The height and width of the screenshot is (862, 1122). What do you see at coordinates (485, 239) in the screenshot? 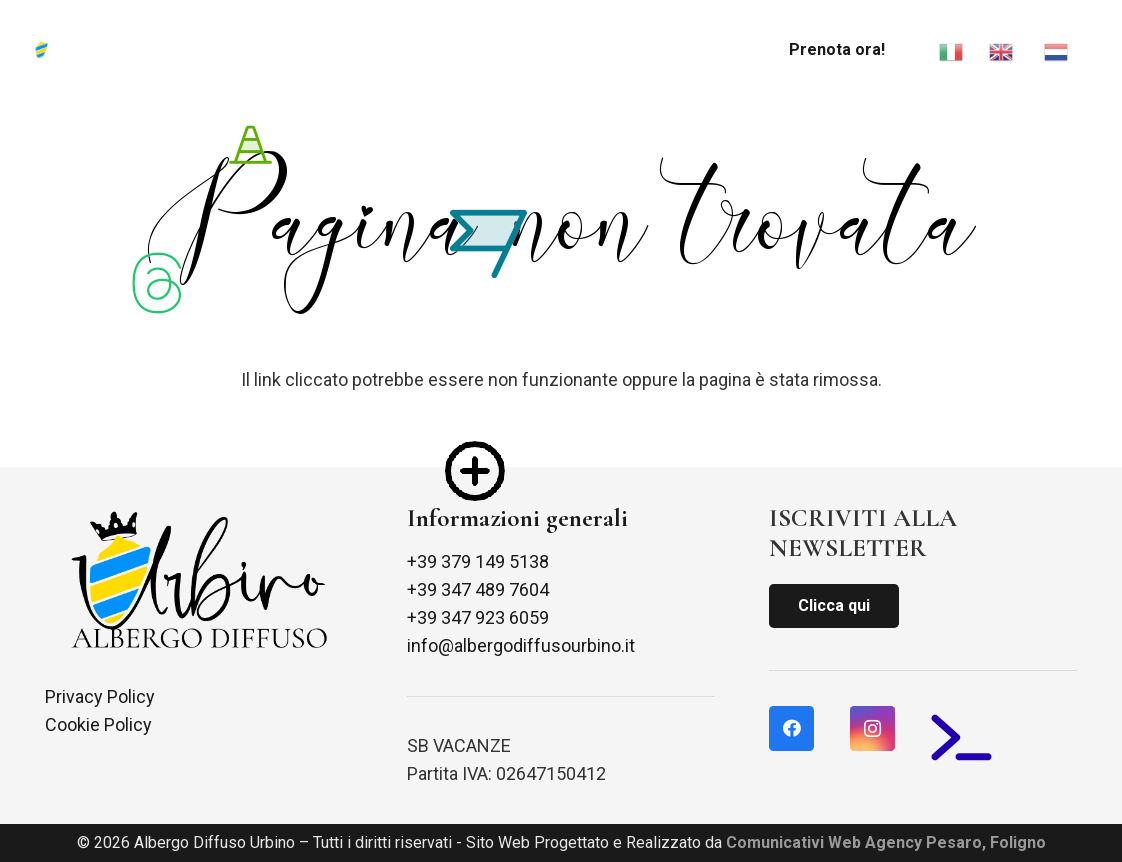
I see `flag or bookmark an item` at bounding box center [485, 239].